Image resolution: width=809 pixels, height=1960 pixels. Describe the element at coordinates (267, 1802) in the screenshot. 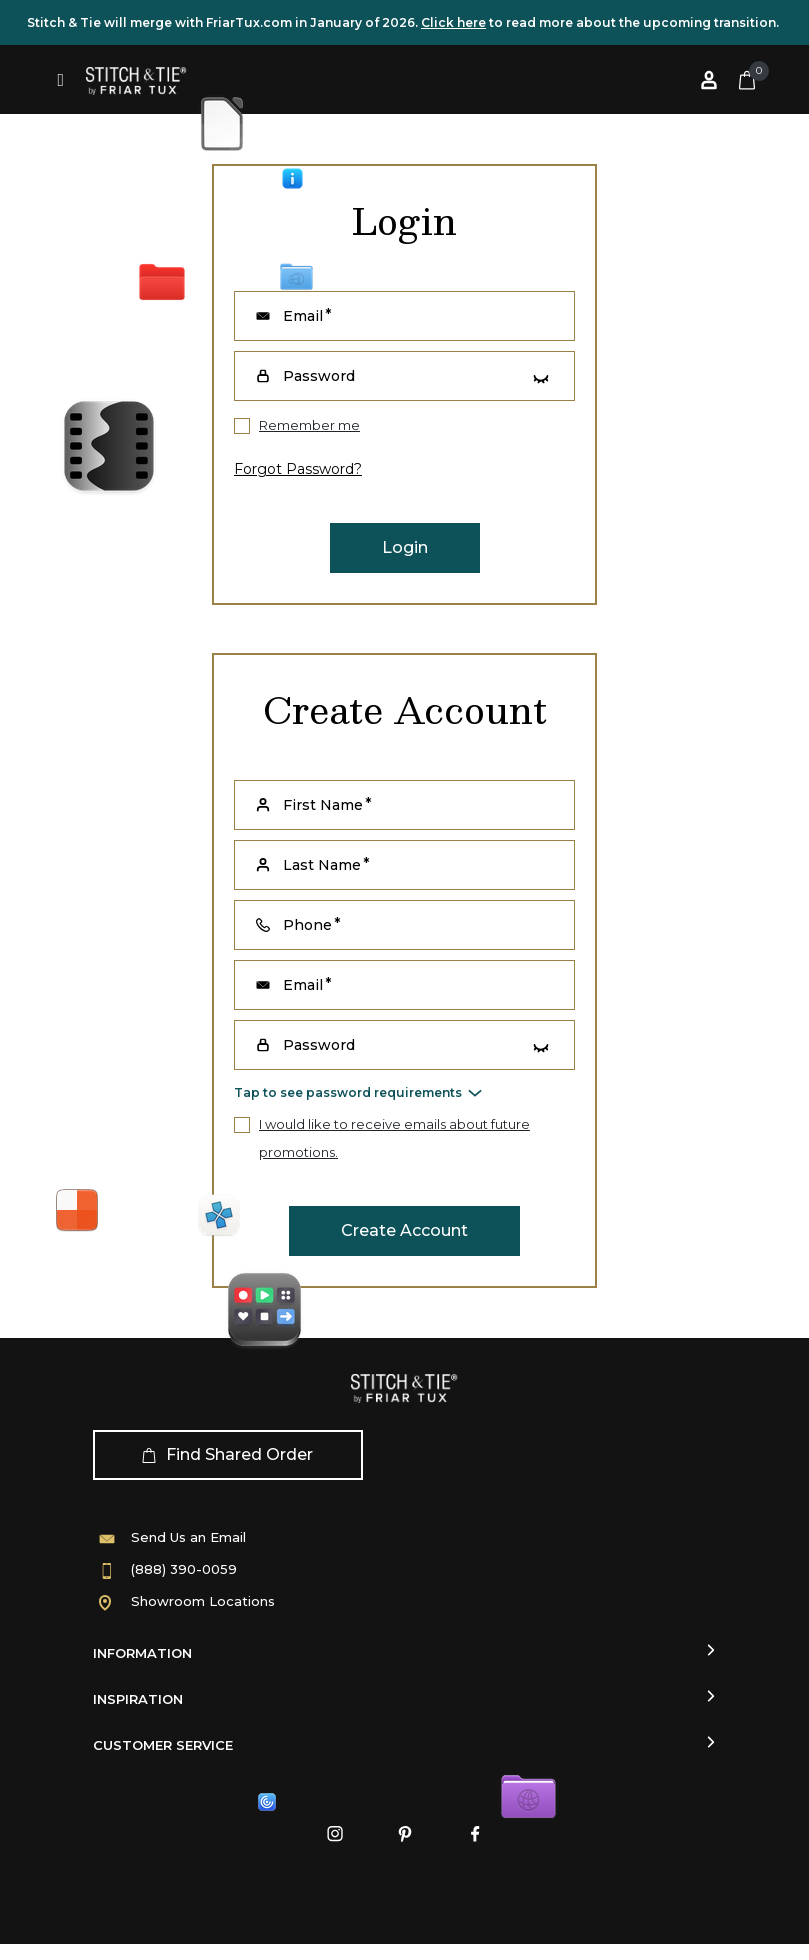

I see `open the receiver app` at that location.